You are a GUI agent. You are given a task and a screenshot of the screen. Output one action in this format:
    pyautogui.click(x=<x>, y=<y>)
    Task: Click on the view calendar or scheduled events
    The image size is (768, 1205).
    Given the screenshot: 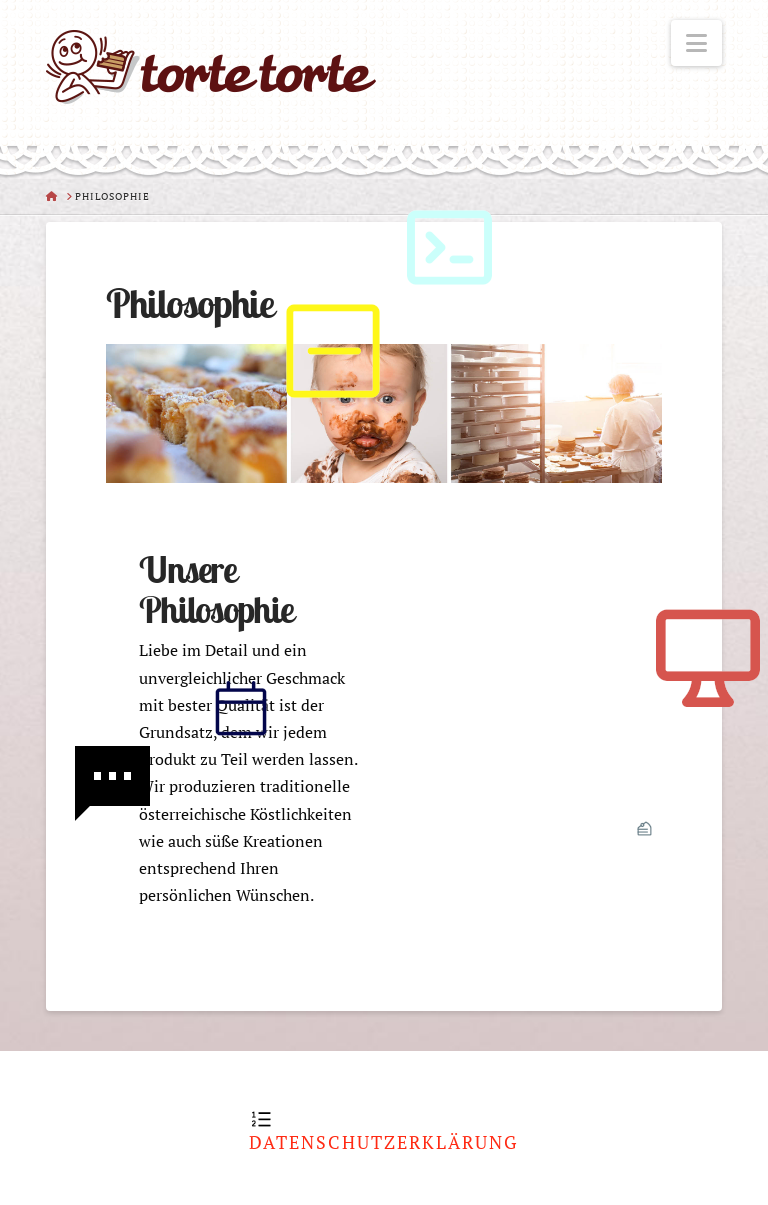 What is the action you would take?
    pyautogui.click(x=241, y=710)
    